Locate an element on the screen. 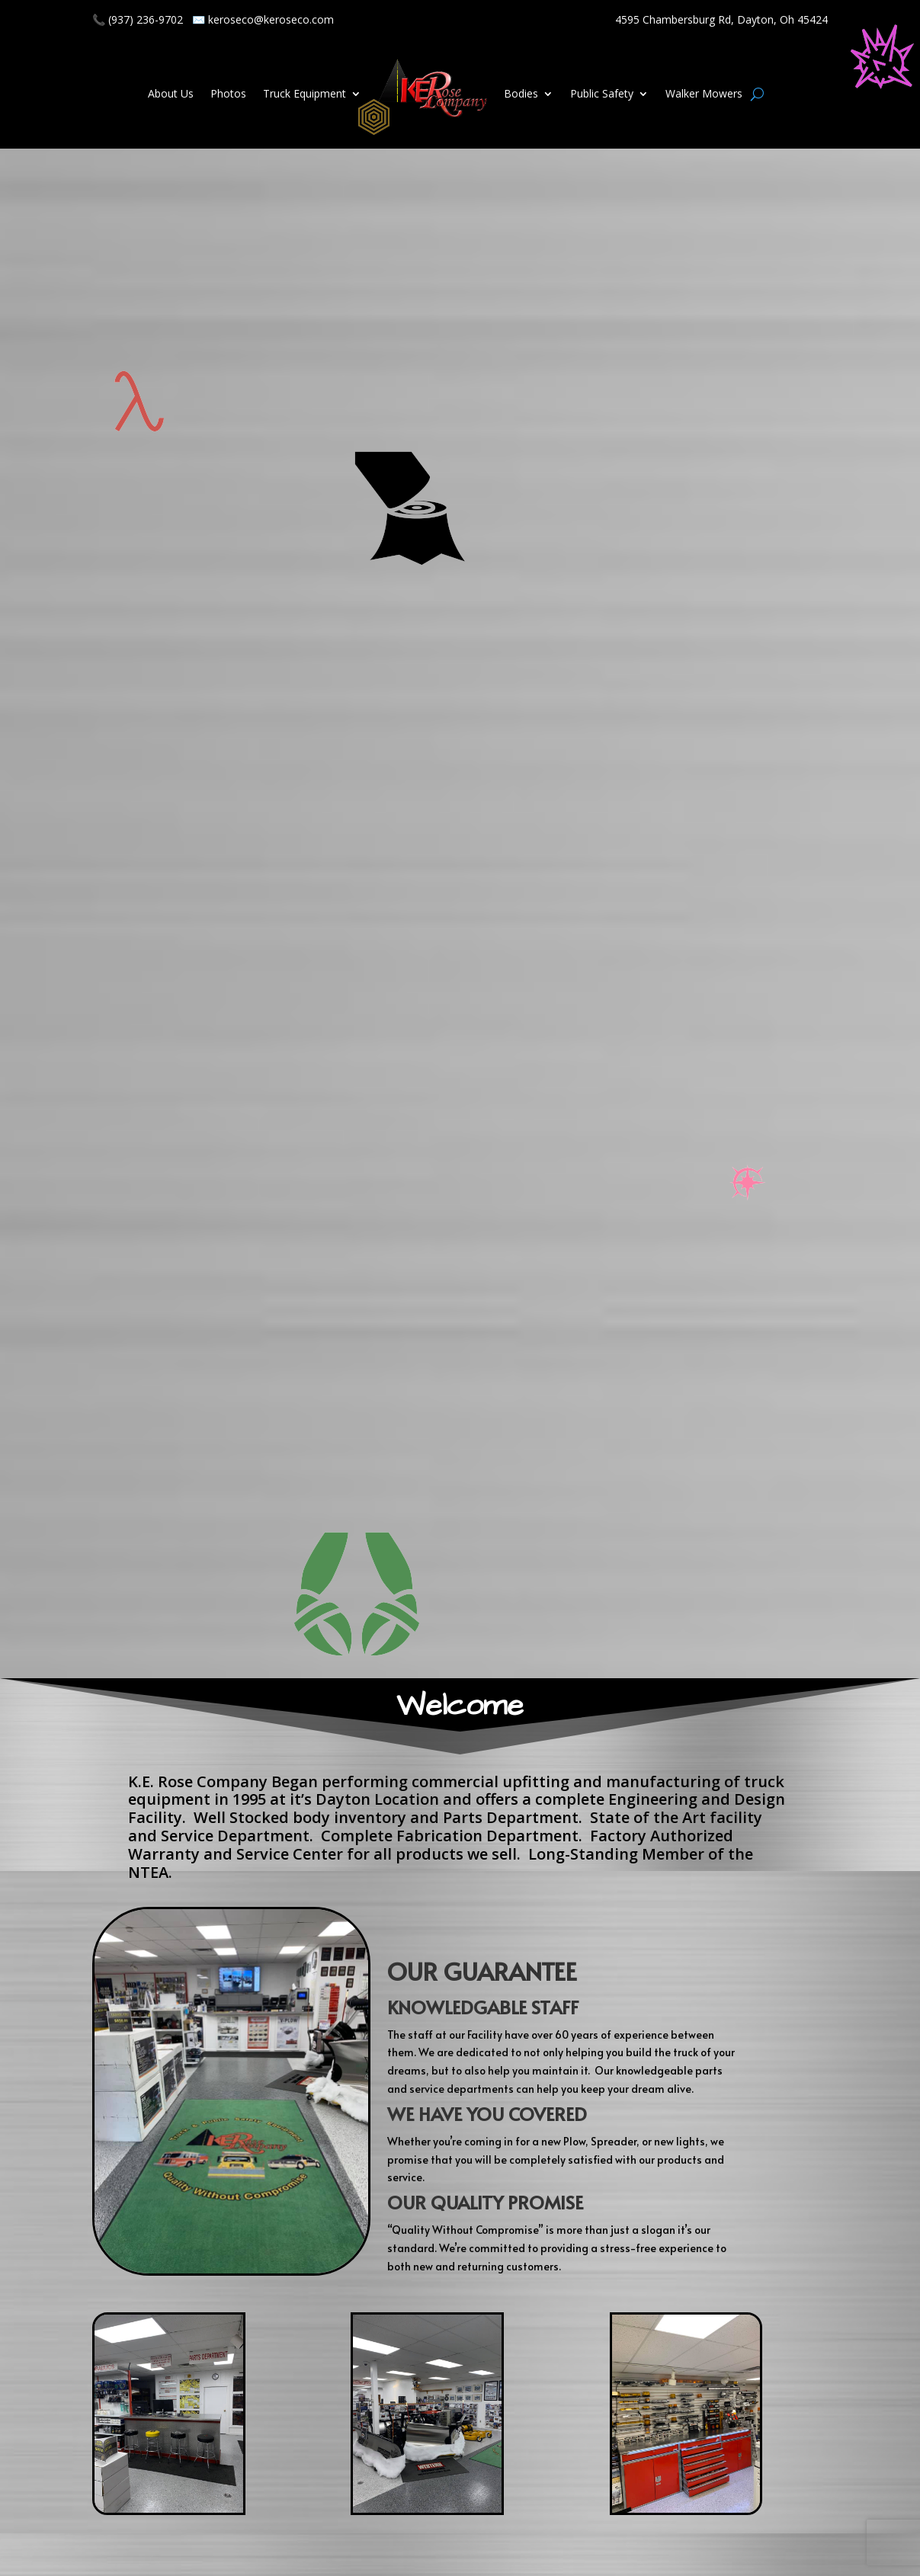  activate eclipse or flare visual effect is located at coordinates (748, 1182).